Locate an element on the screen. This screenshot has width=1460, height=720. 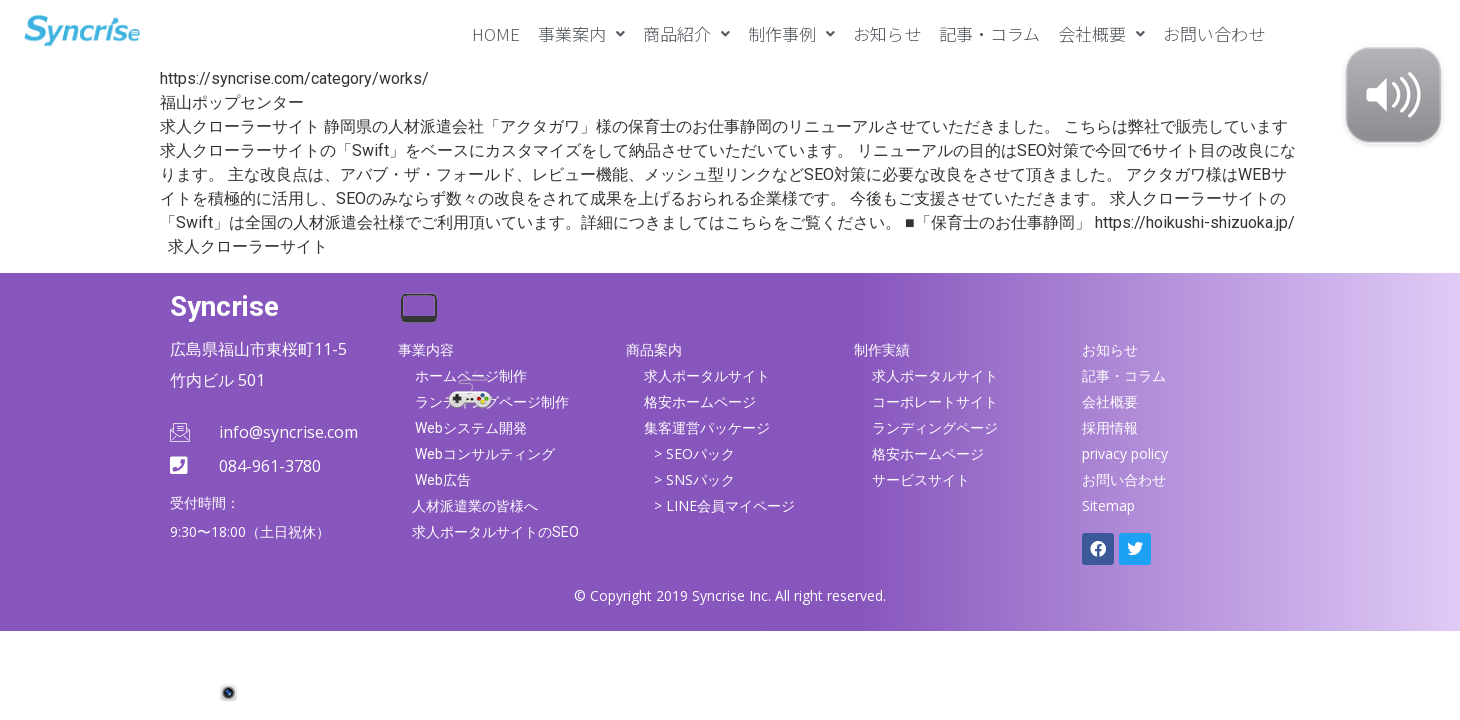
configure gaming controller settings is located at coordinates (470, 390).